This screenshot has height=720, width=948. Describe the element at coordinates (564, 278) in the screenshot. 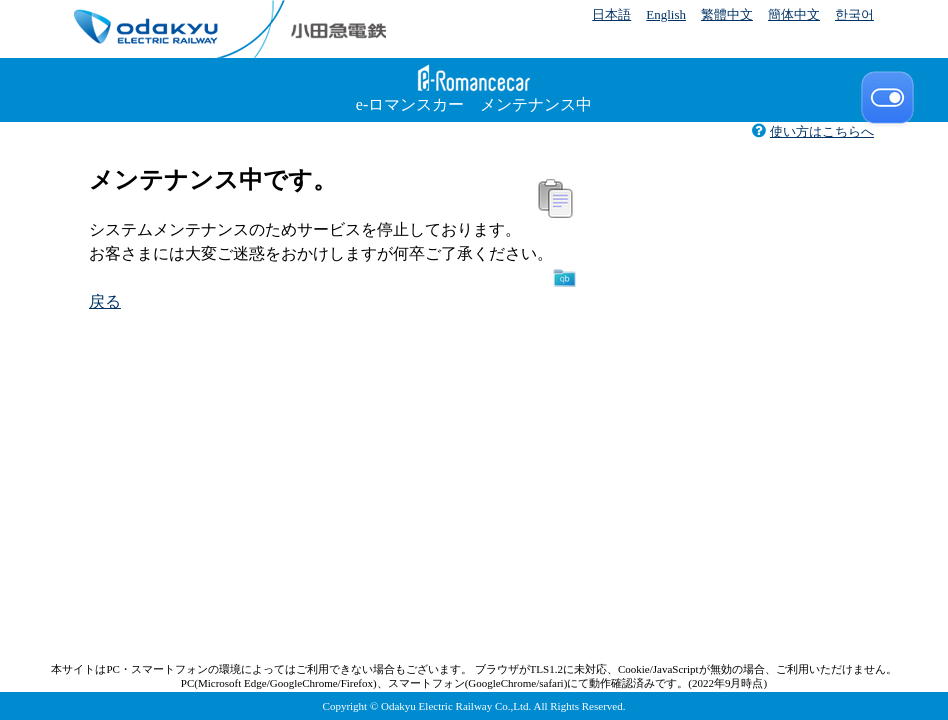

I see `open qbittorrent downloads folder` at that location.